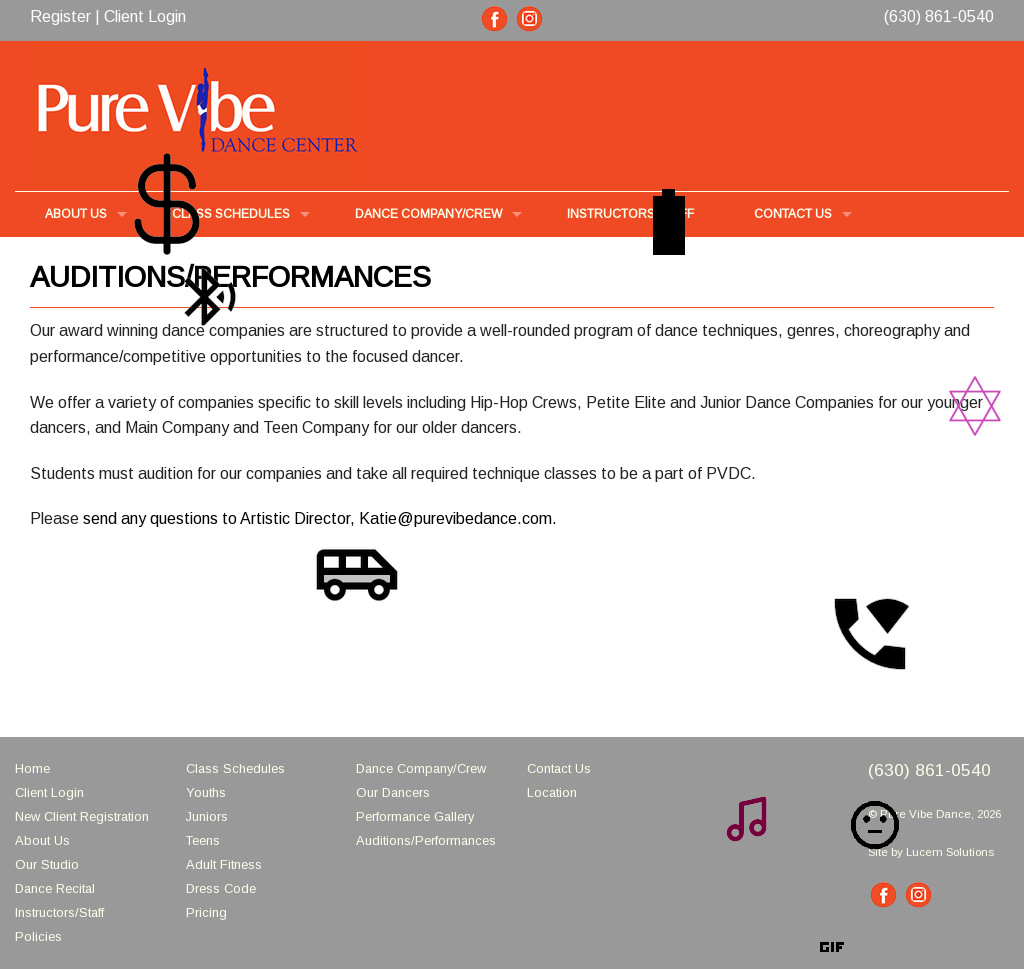 This screenshot has width=1024, height=969. I want to click on enable wifi calling feature, so click(870, 634).